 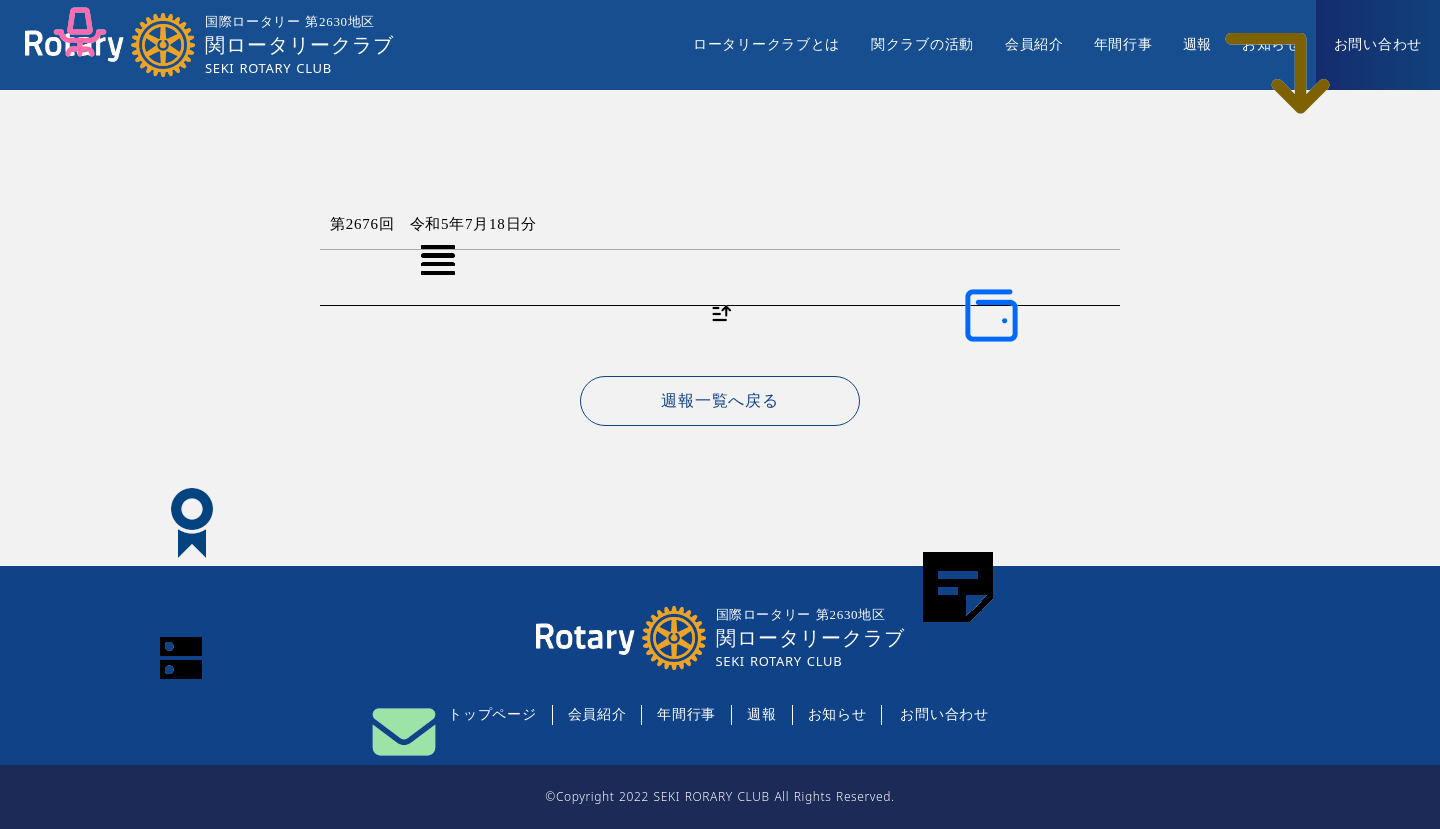 I want to click on view content in headline or list format, so click(x=438, y=260).